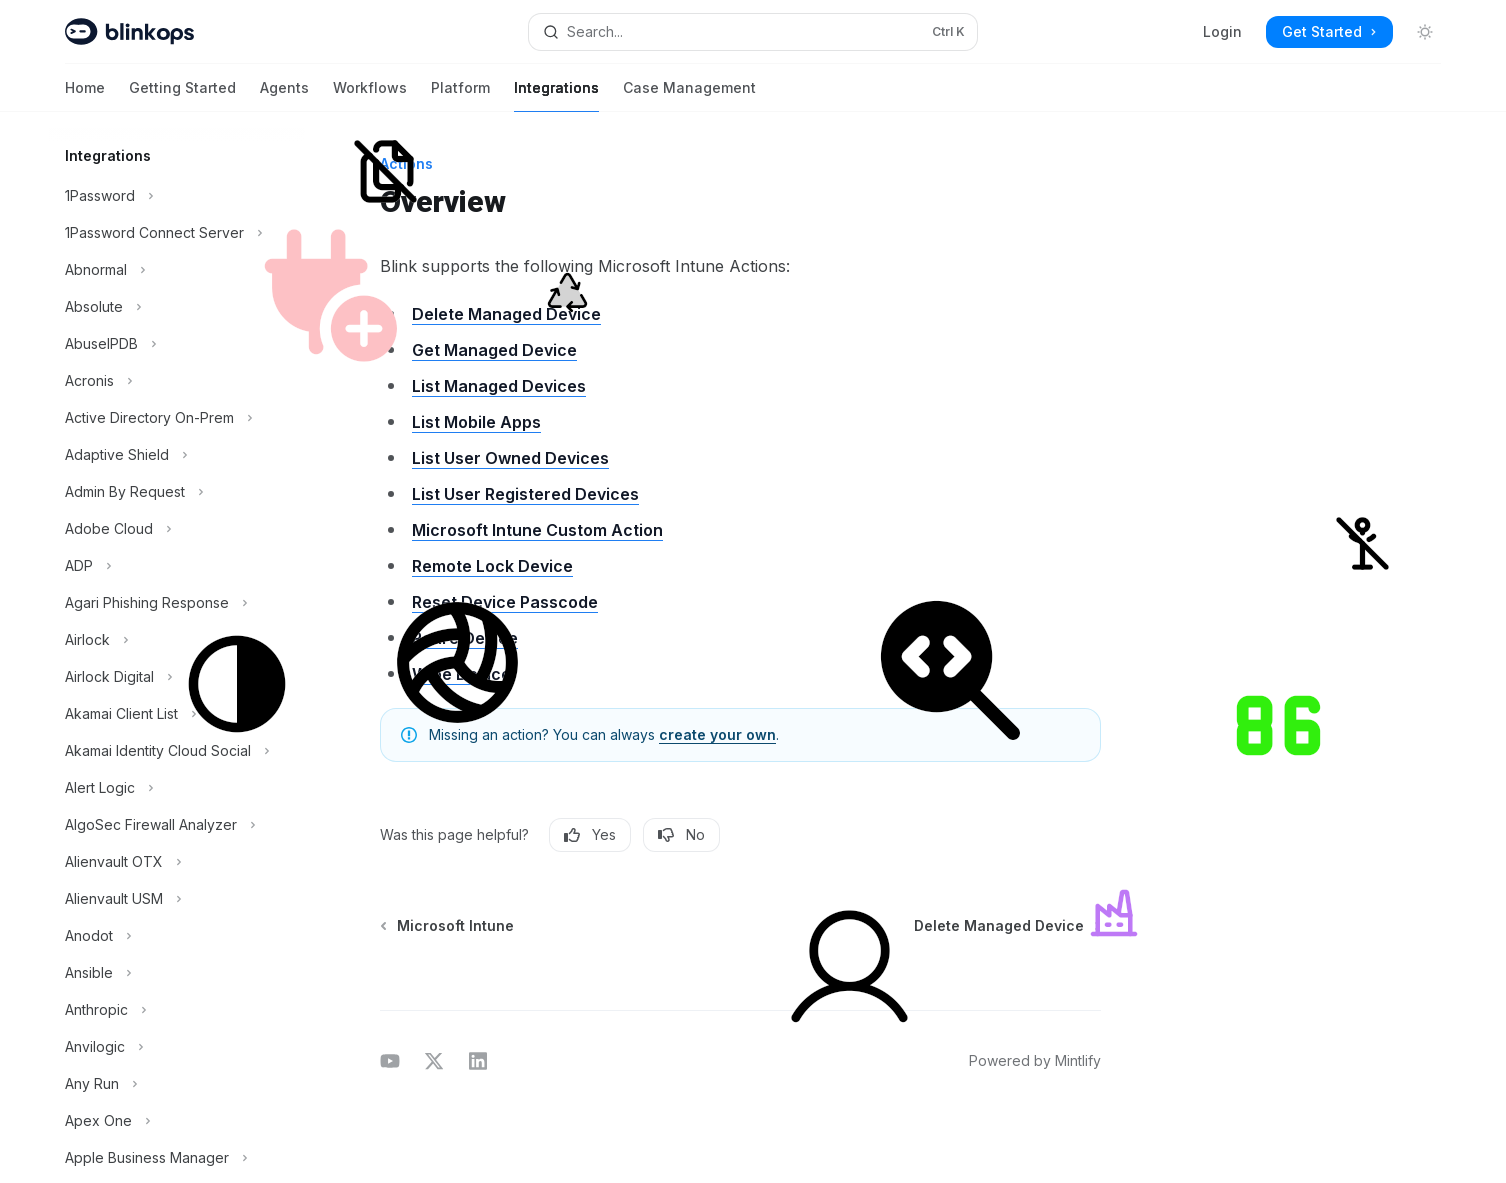  Describe the element at coordinates (1362, 543) in the screenshot. I see `disable wardrobe or clothing display feature` at that location.